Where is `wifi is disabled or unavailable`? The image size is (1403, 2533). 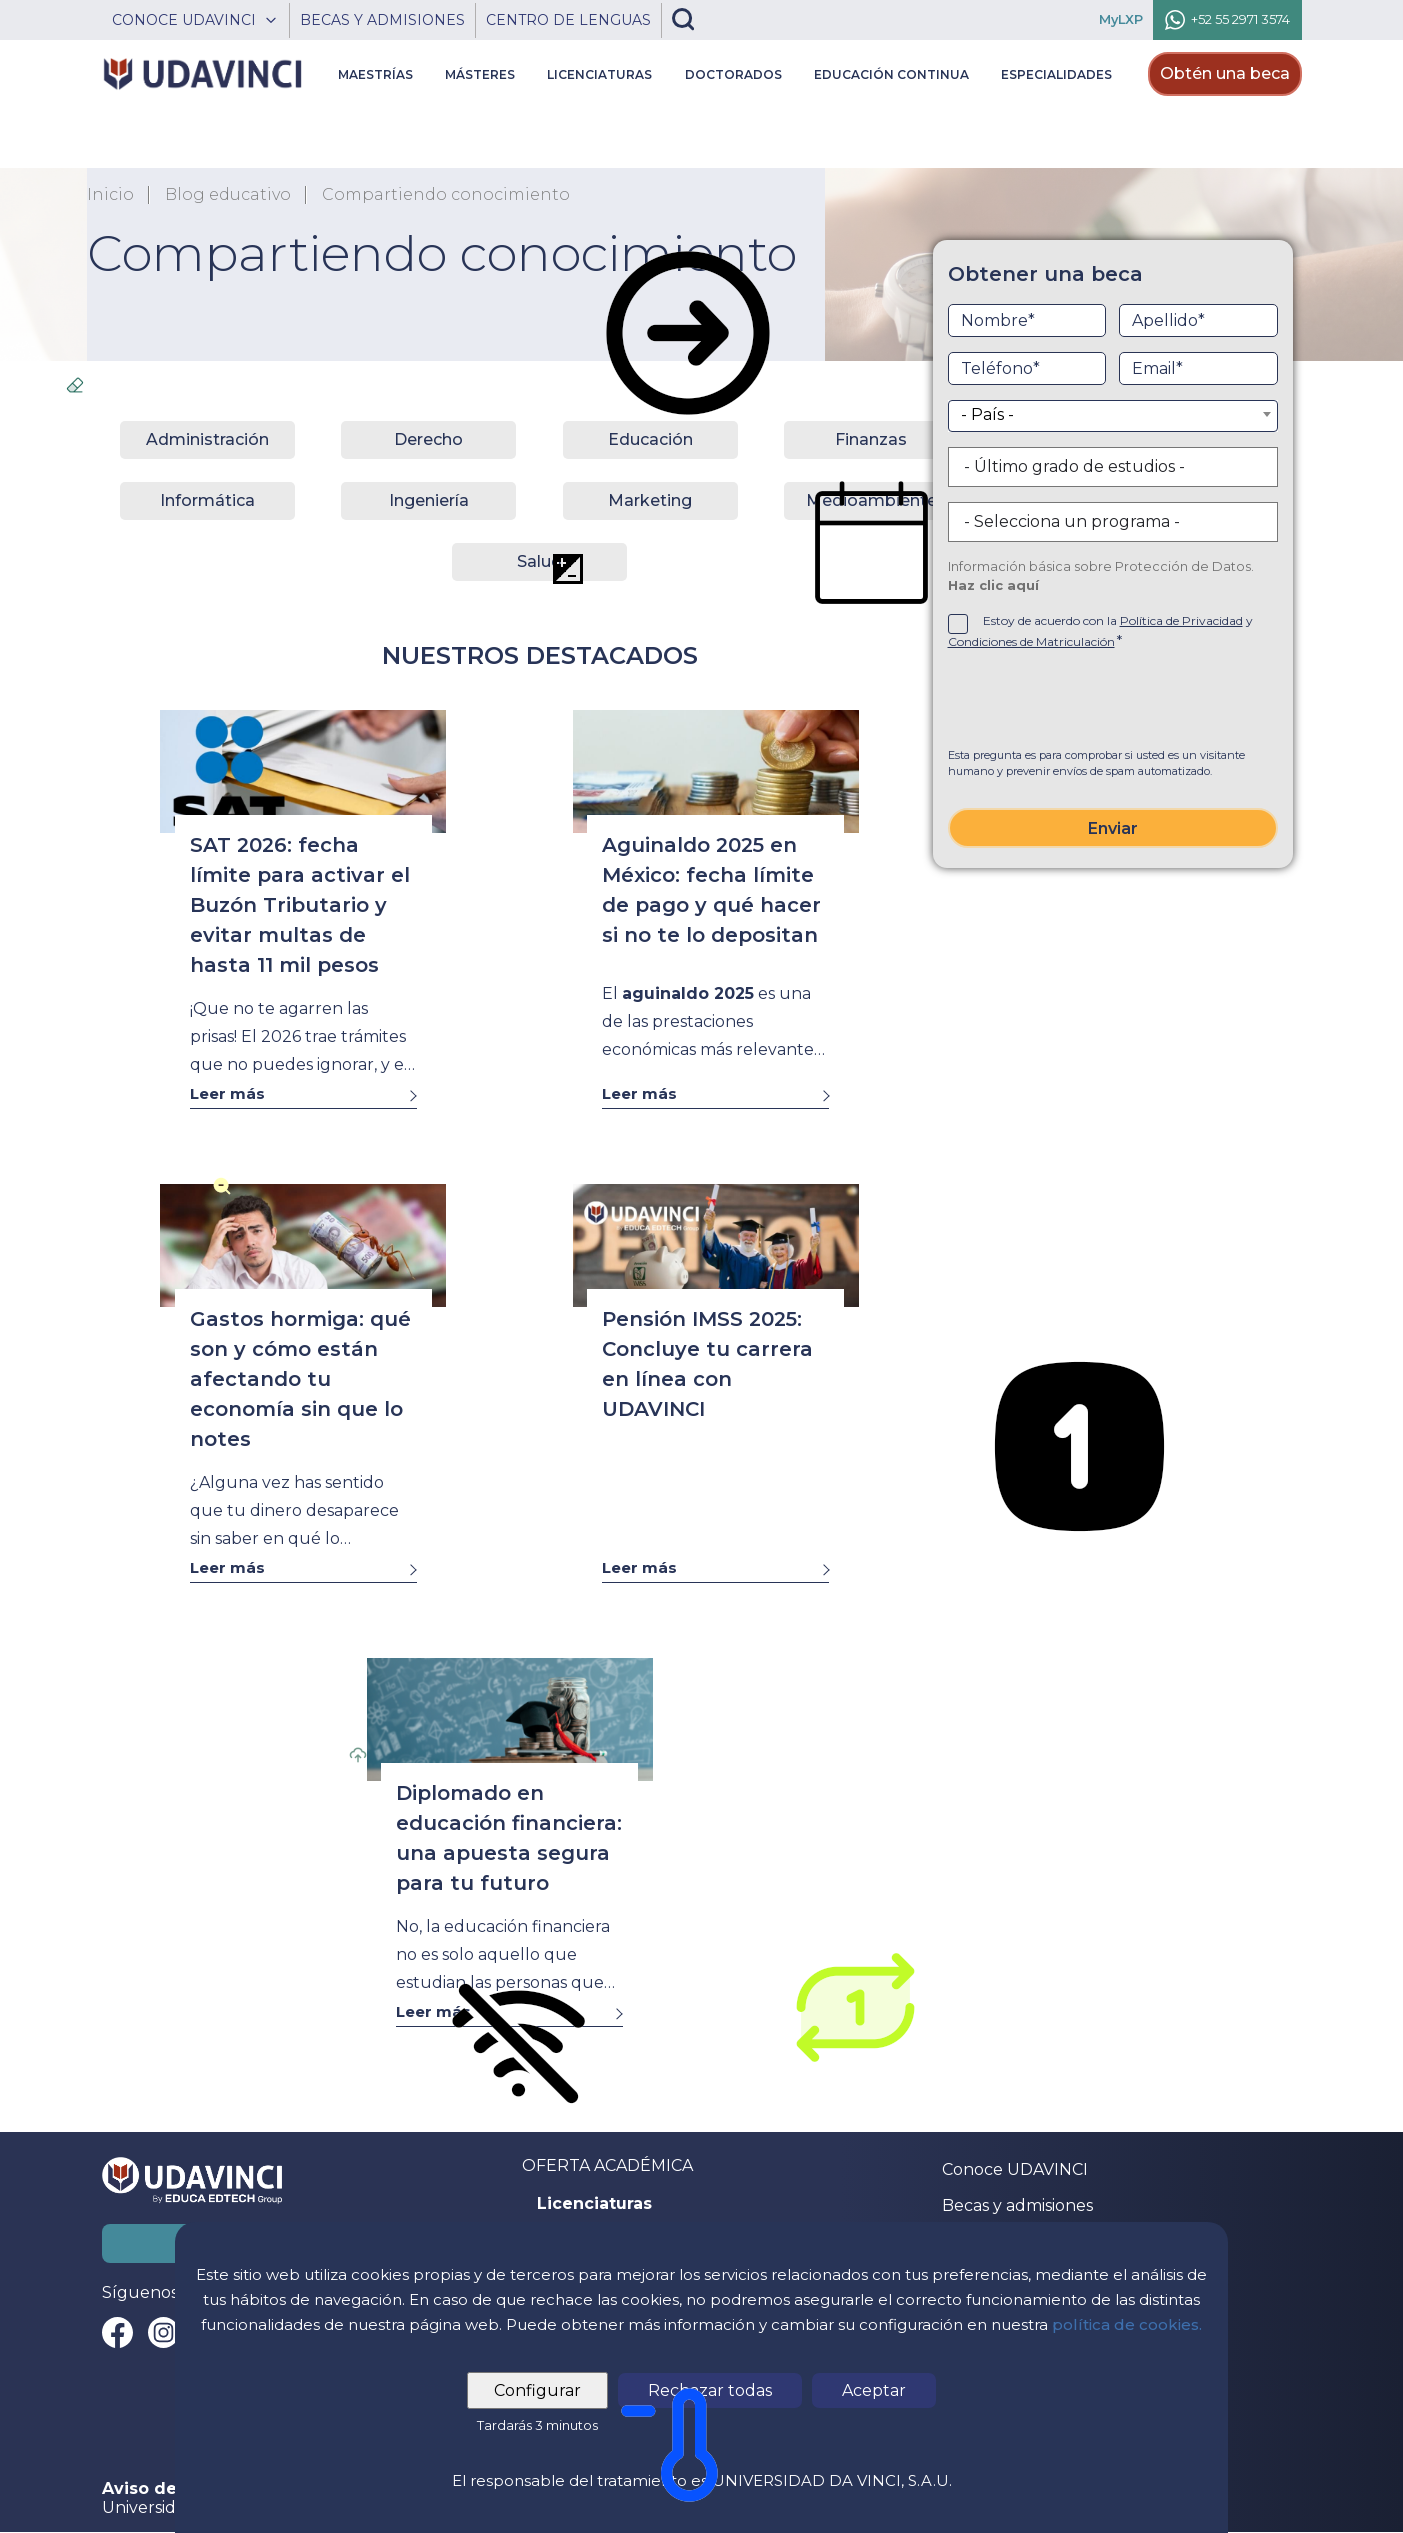
wifi is disabled or unavailable is located at coordinates (518, 2043).